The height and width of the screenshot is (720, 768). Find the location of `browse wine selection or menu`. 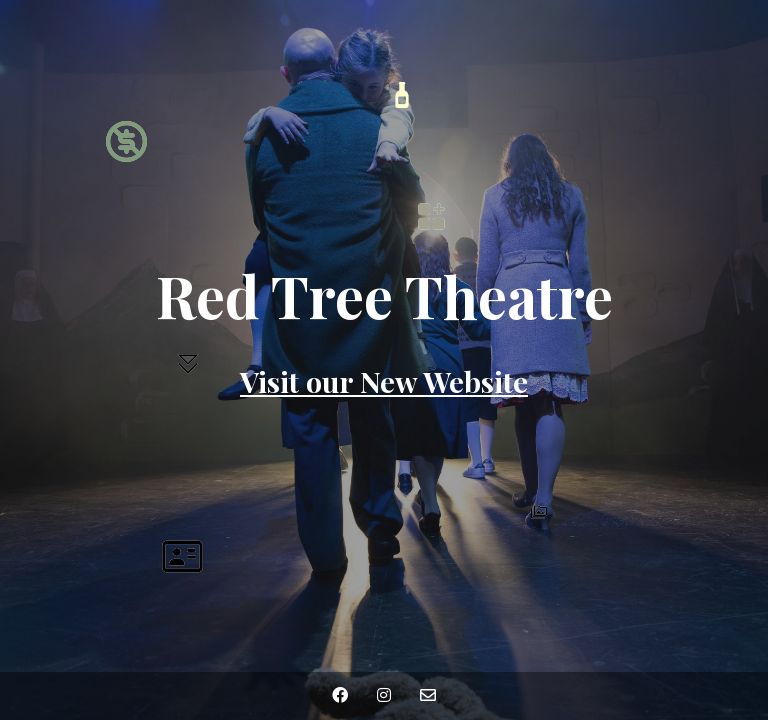

browse wine selection or menu is located at coordinates (402, 95).